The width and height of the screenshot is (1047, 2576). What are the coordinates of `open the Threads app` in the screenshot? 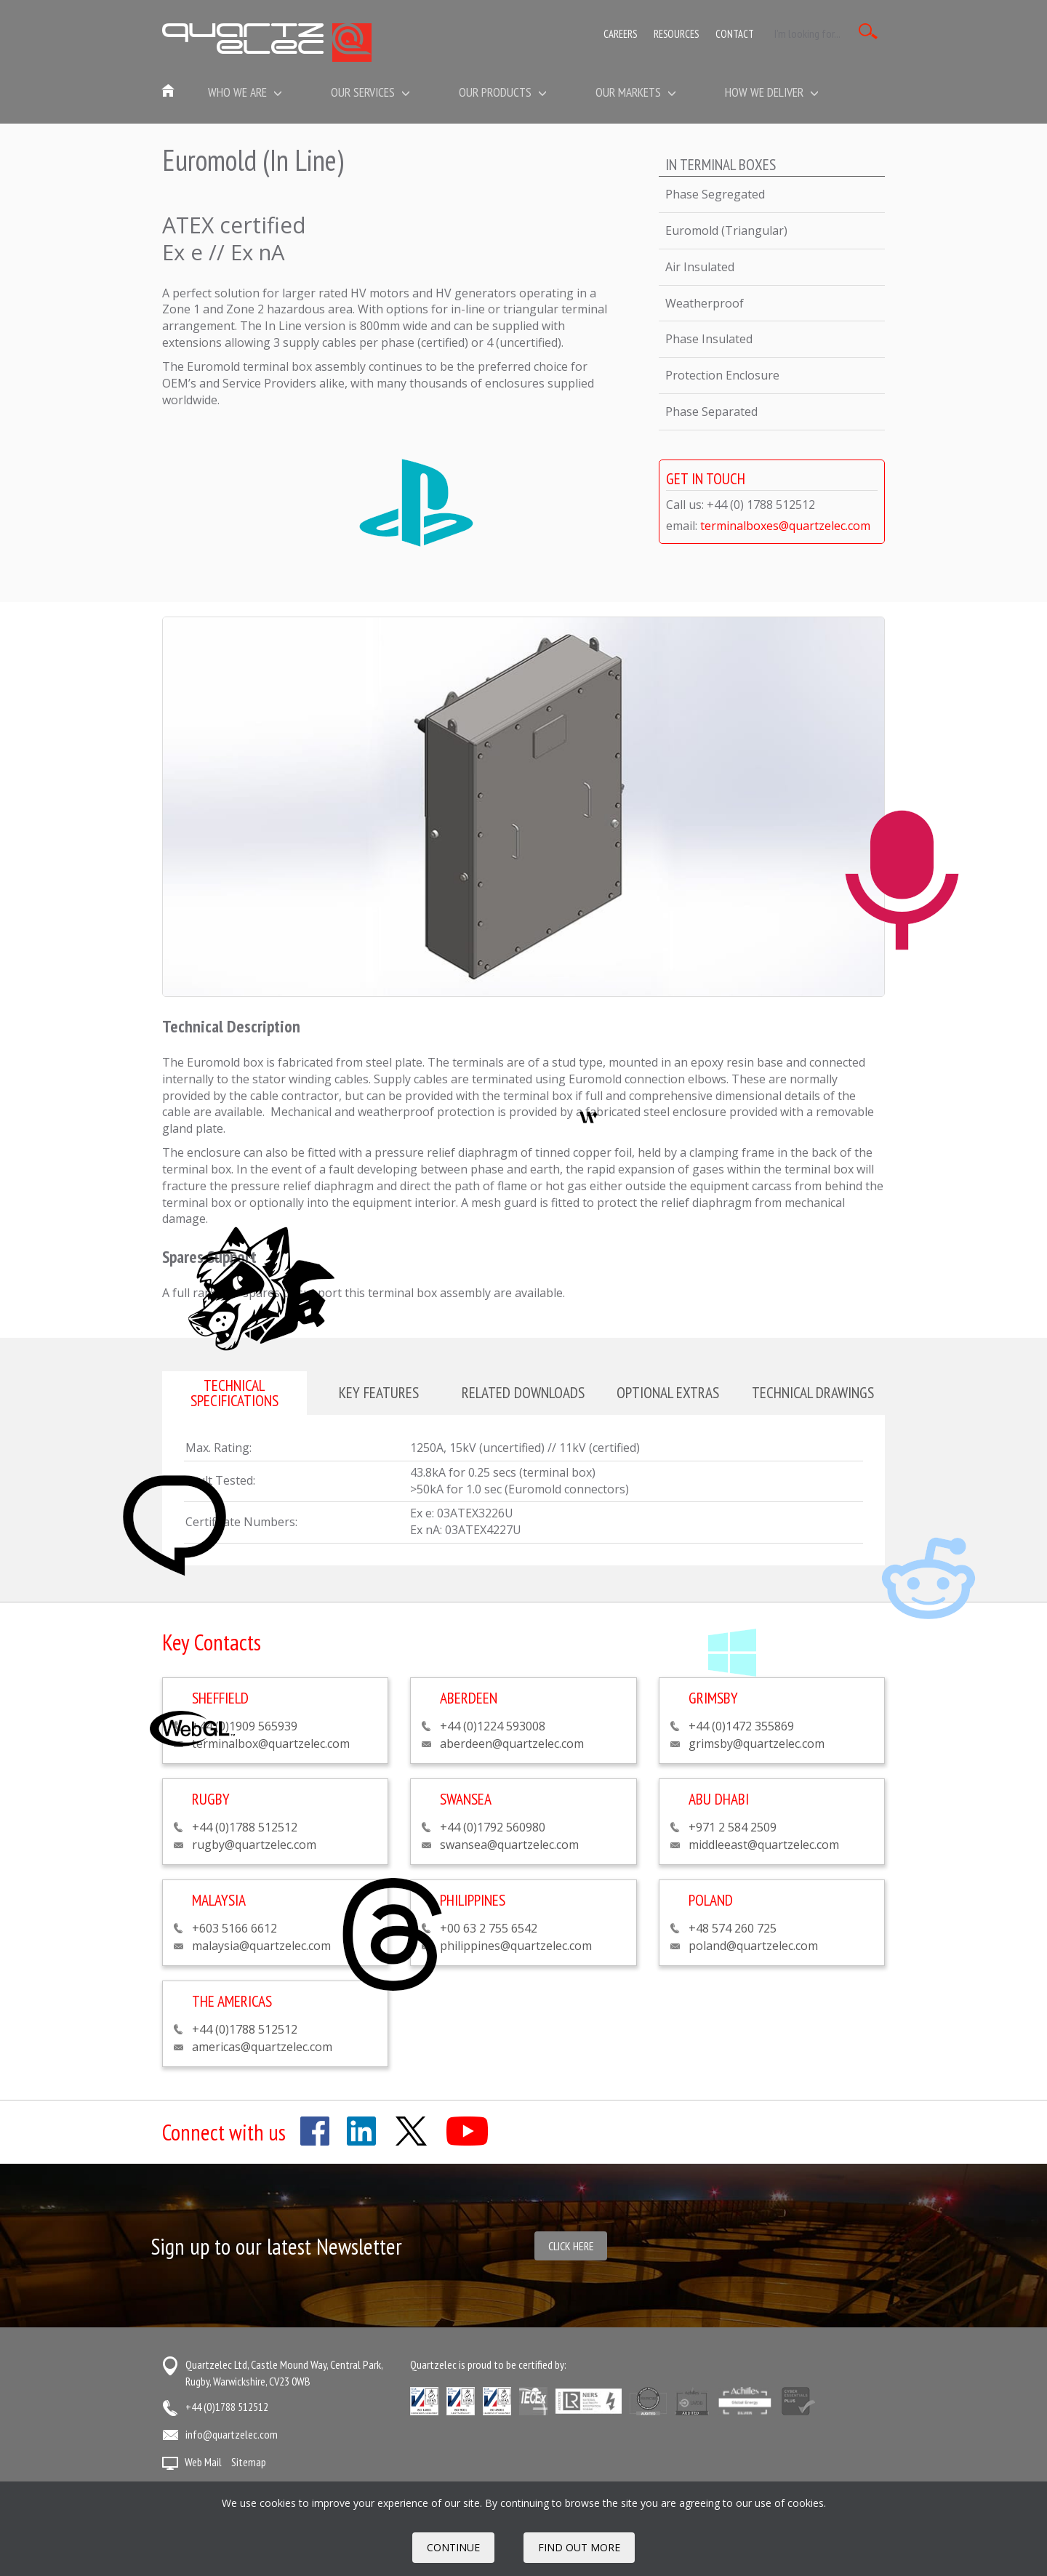 It's located at (392, 1934).